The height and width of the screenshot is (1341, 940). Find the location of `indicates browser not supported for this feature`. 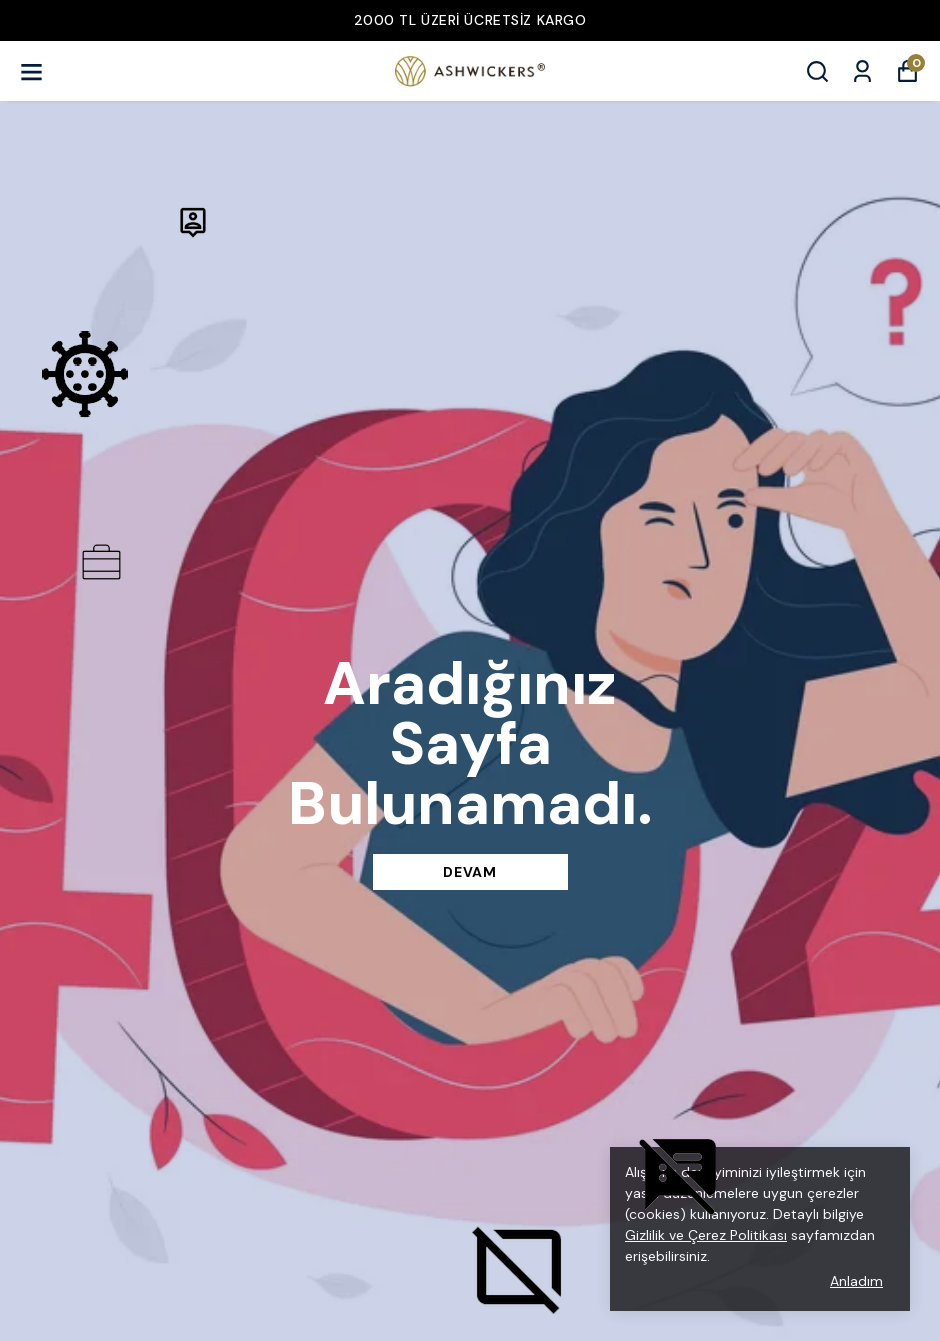

indicates browser not supported for this feature is located at coordinates (519, 1267).